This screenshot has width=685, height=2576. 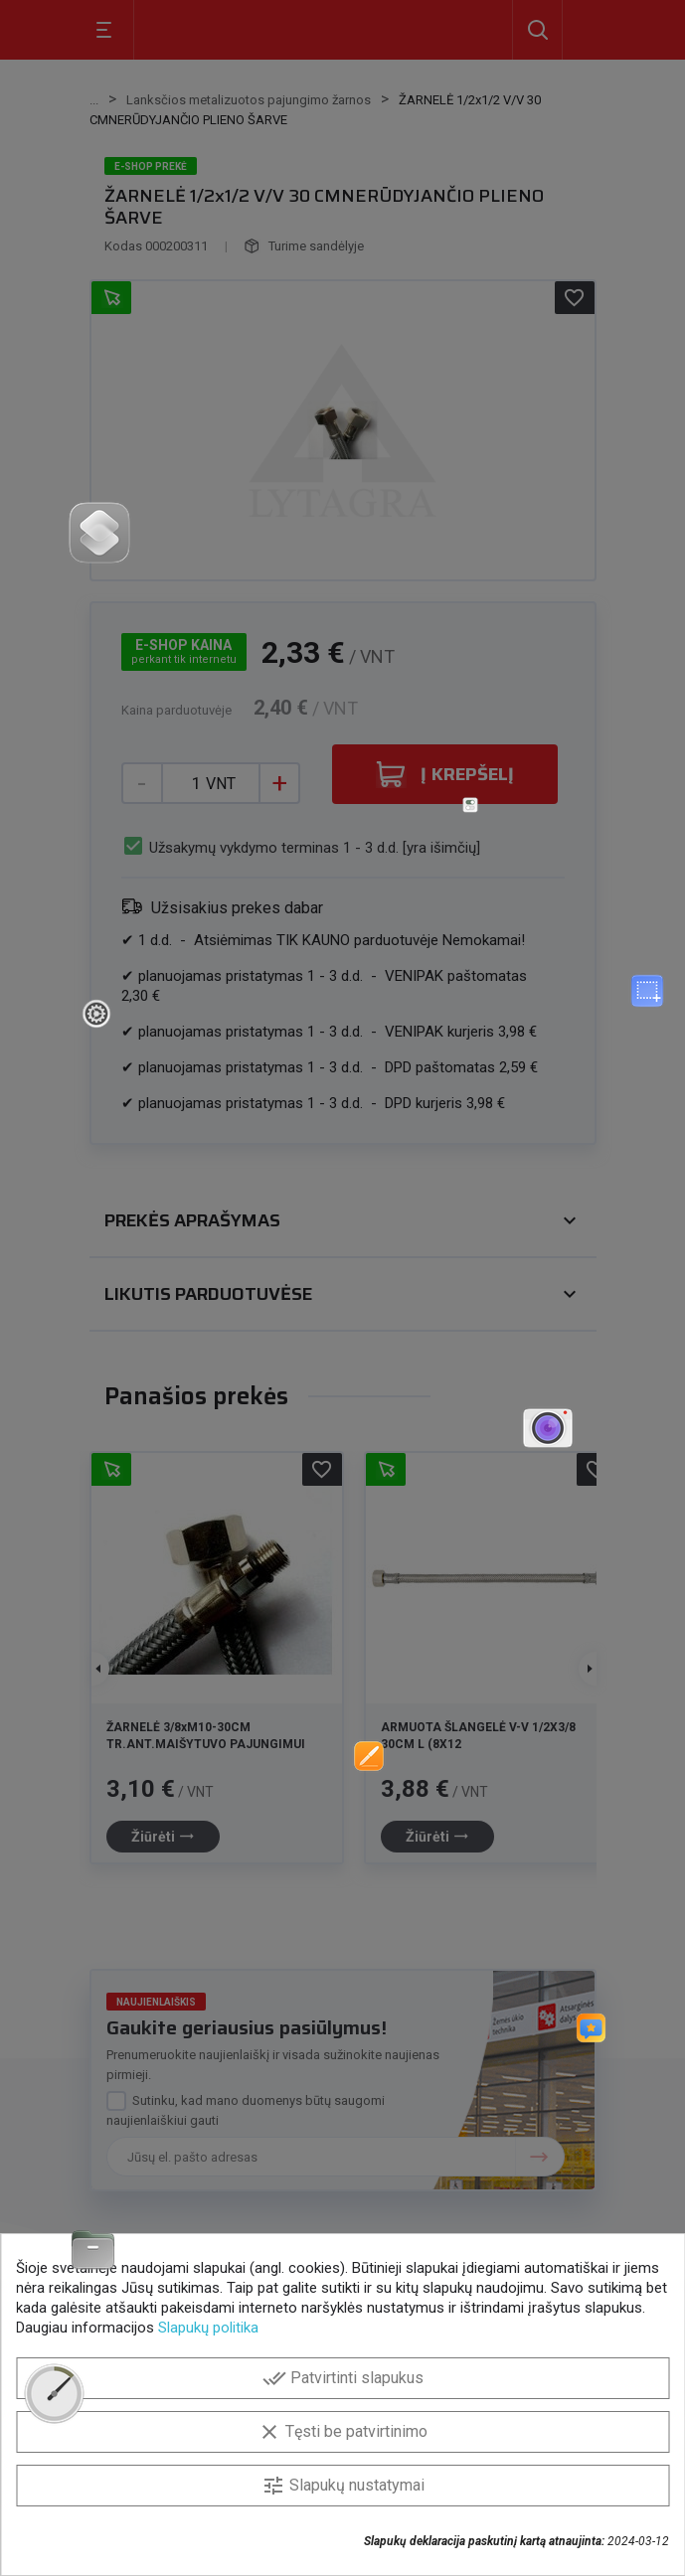 What do you see at coordinates (92, 2249) in the screenshot?
I see `open the file manager` at bounding box center [92, 2249].